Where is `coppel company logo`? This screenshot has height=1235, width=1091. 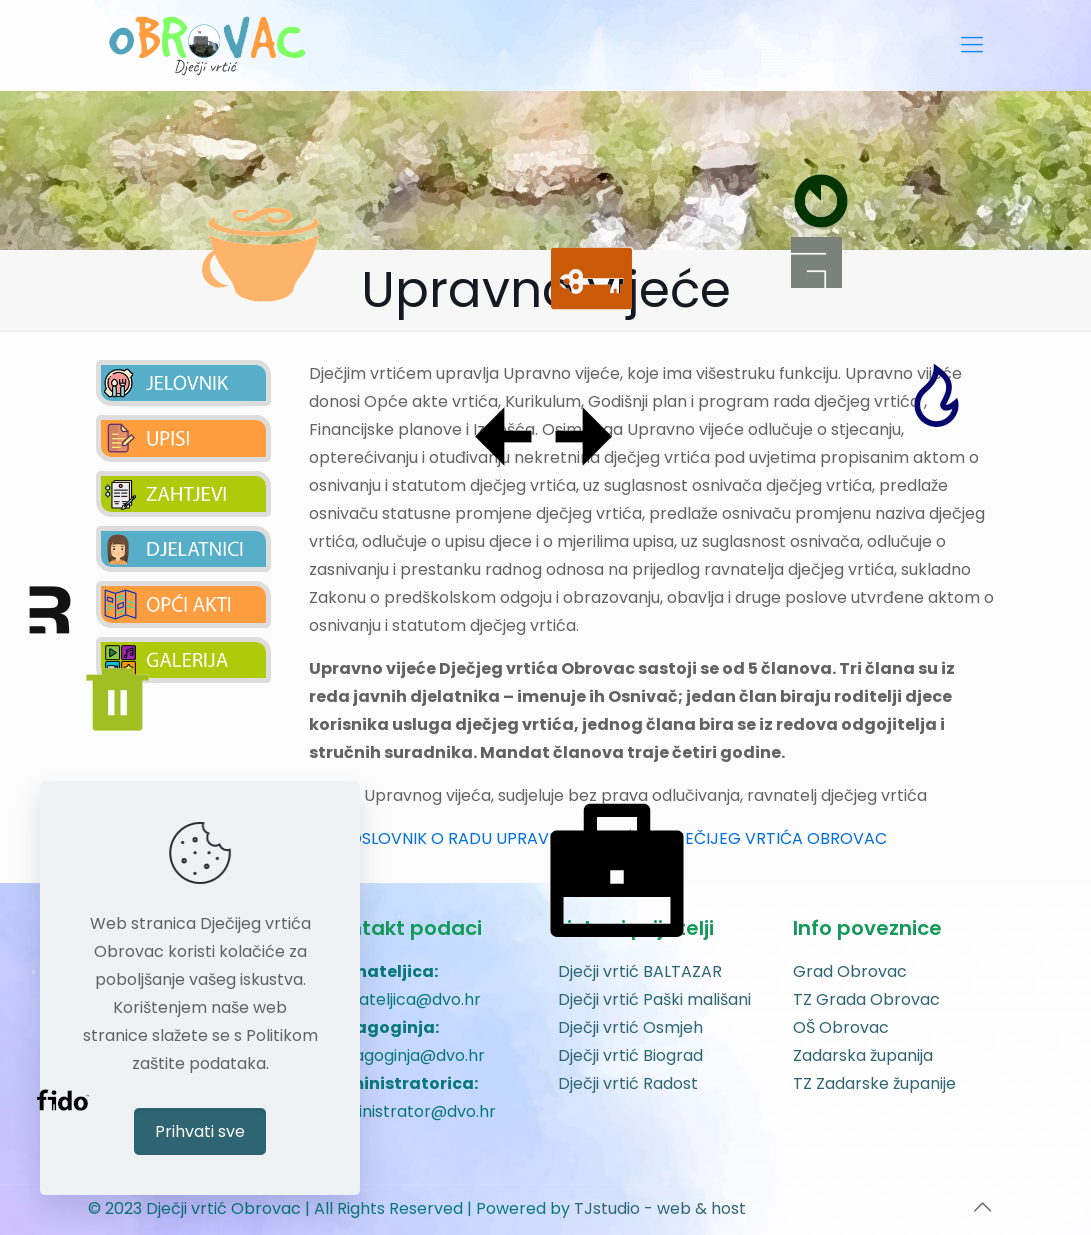
coppel company logo is located at coordinates (591, 278).